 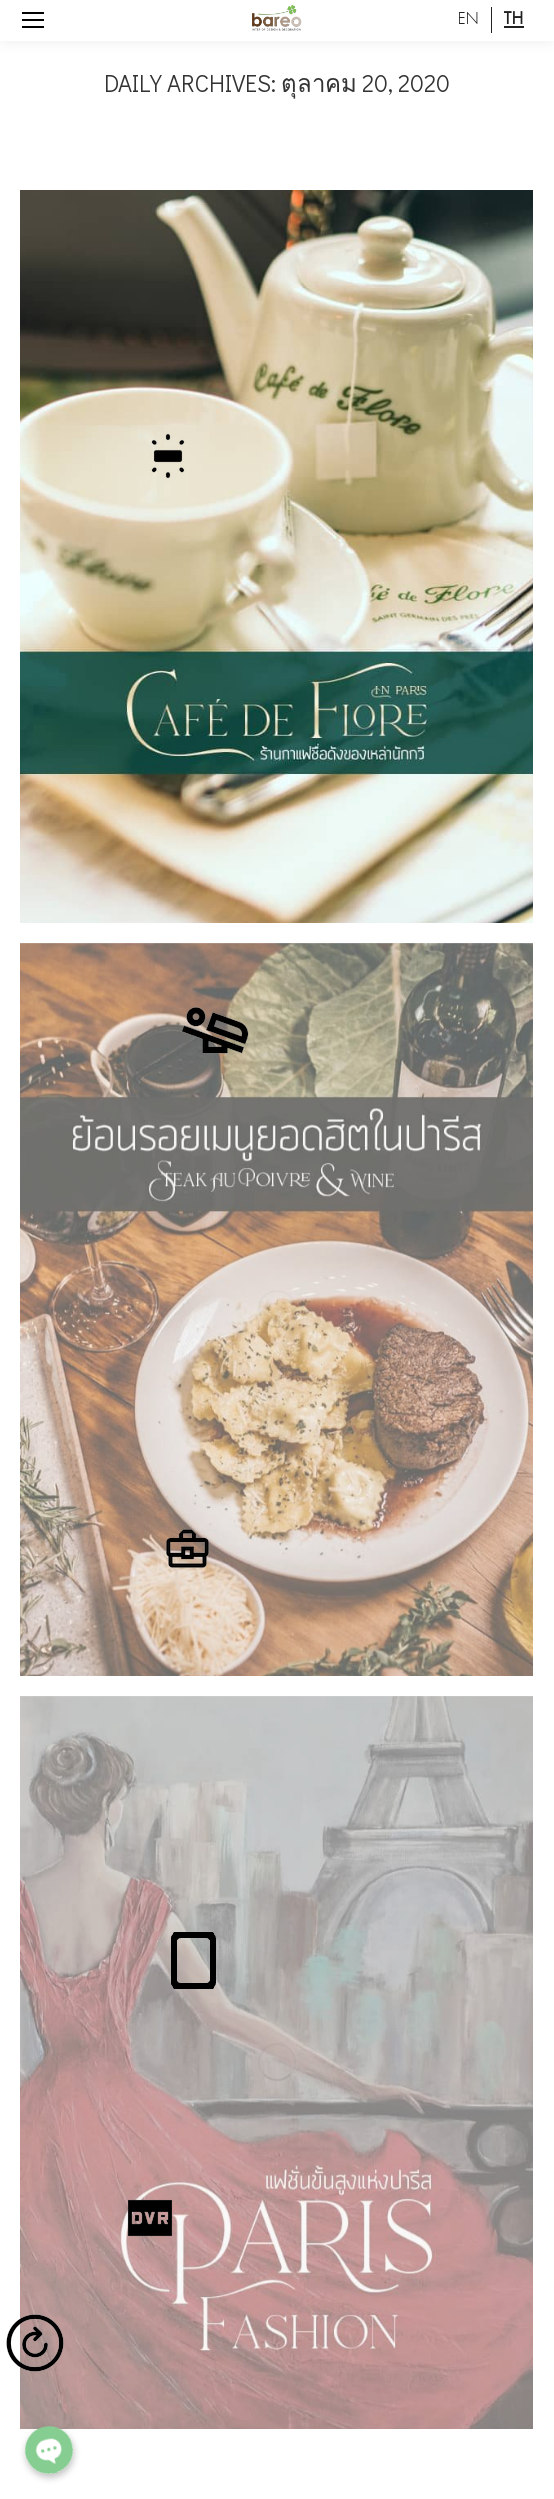 I want to click on refresh or reload content, so click(x=35, y=2343).